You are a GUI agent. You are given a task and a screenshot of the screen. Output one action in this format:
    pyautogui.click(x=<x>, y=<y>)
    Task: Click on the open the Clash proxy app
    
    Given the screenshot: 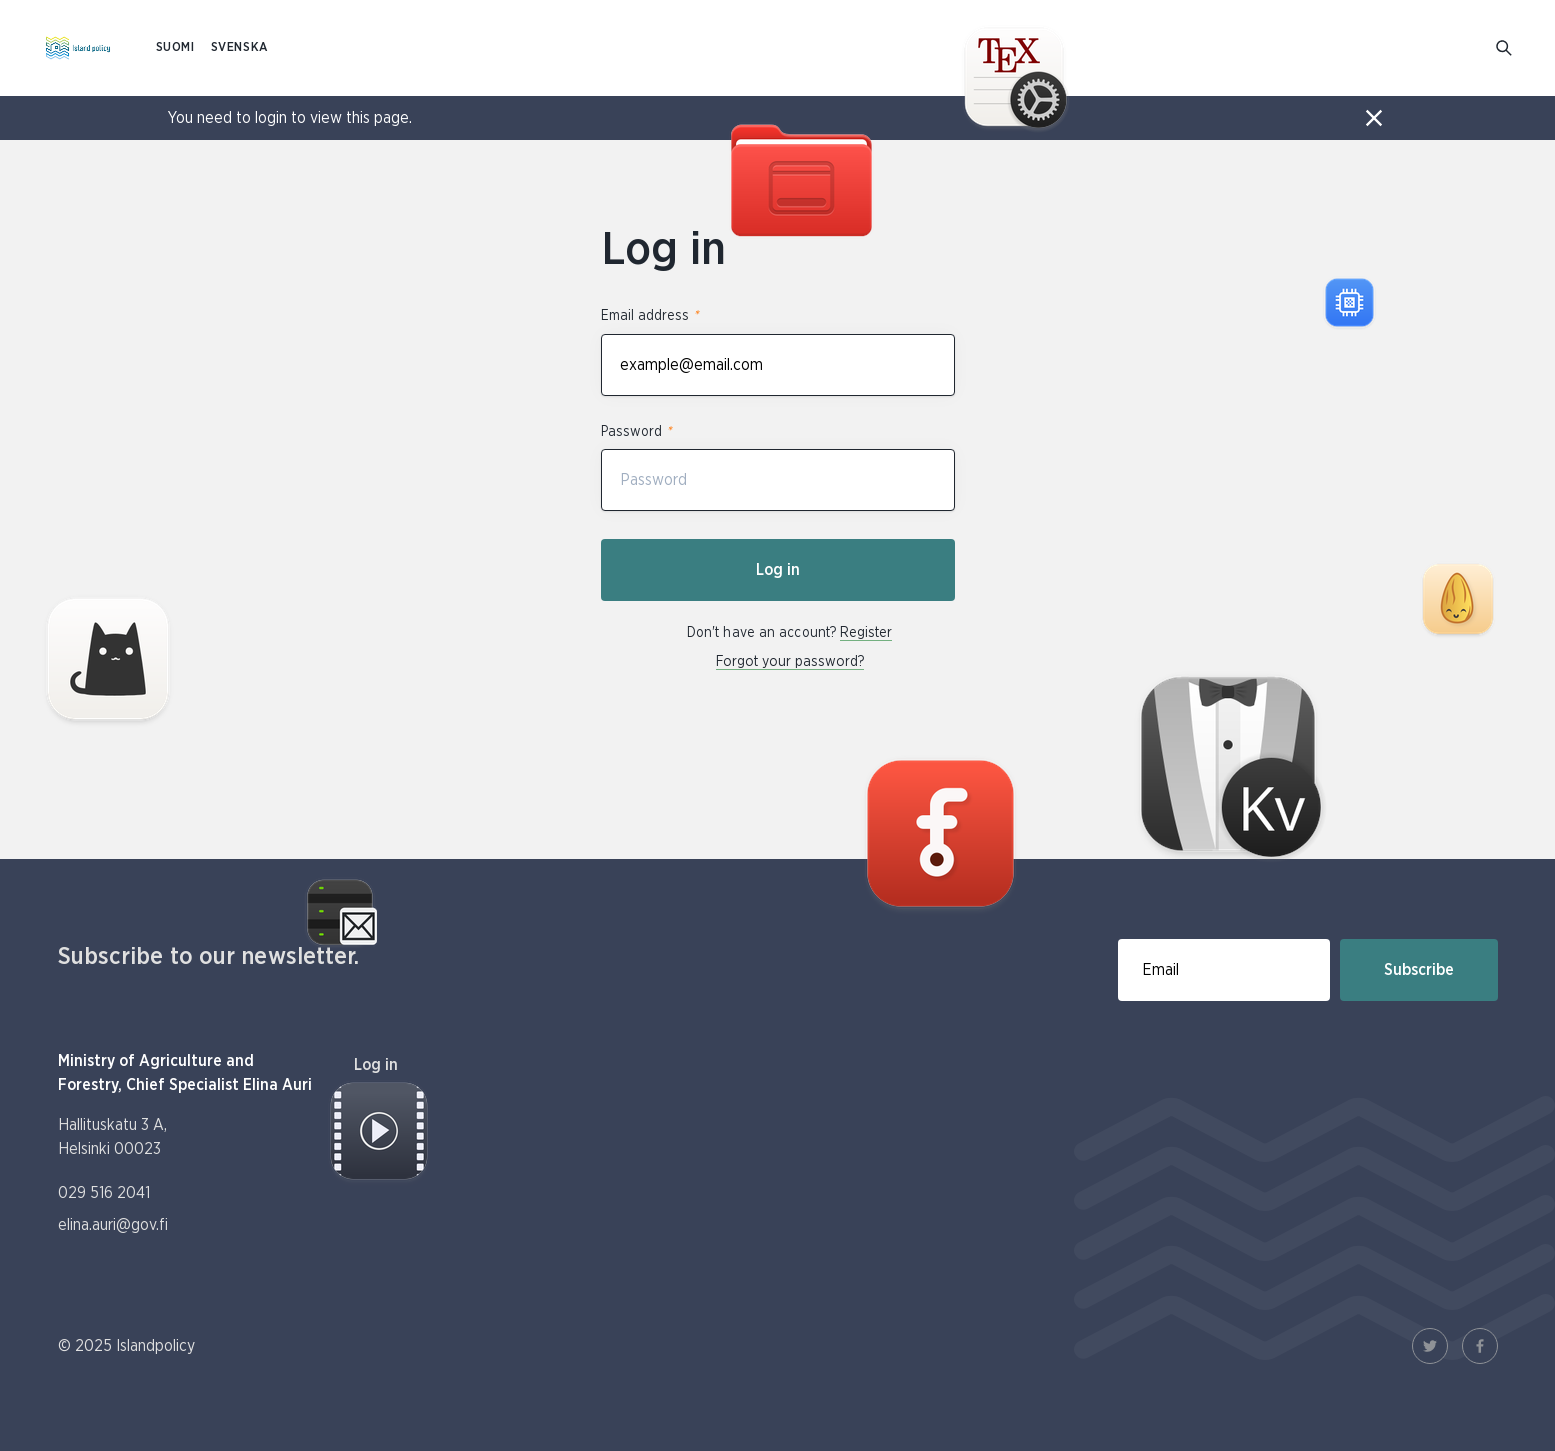 What is the action you would take?
    pyautogui.click(x=108, y=659)
    